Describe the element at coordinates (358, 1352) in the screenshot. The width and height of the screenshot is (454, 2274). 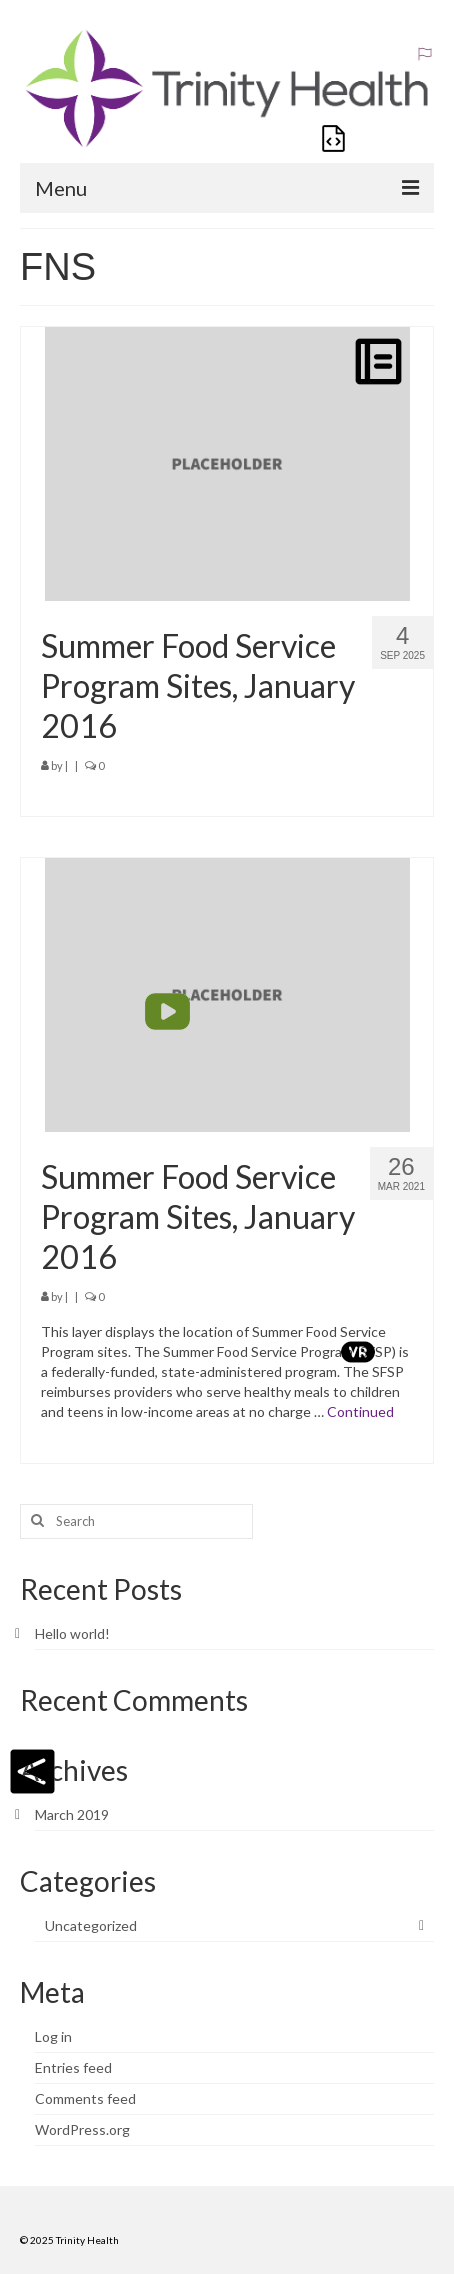
I see `access virtual reality mode or settings` at that location.